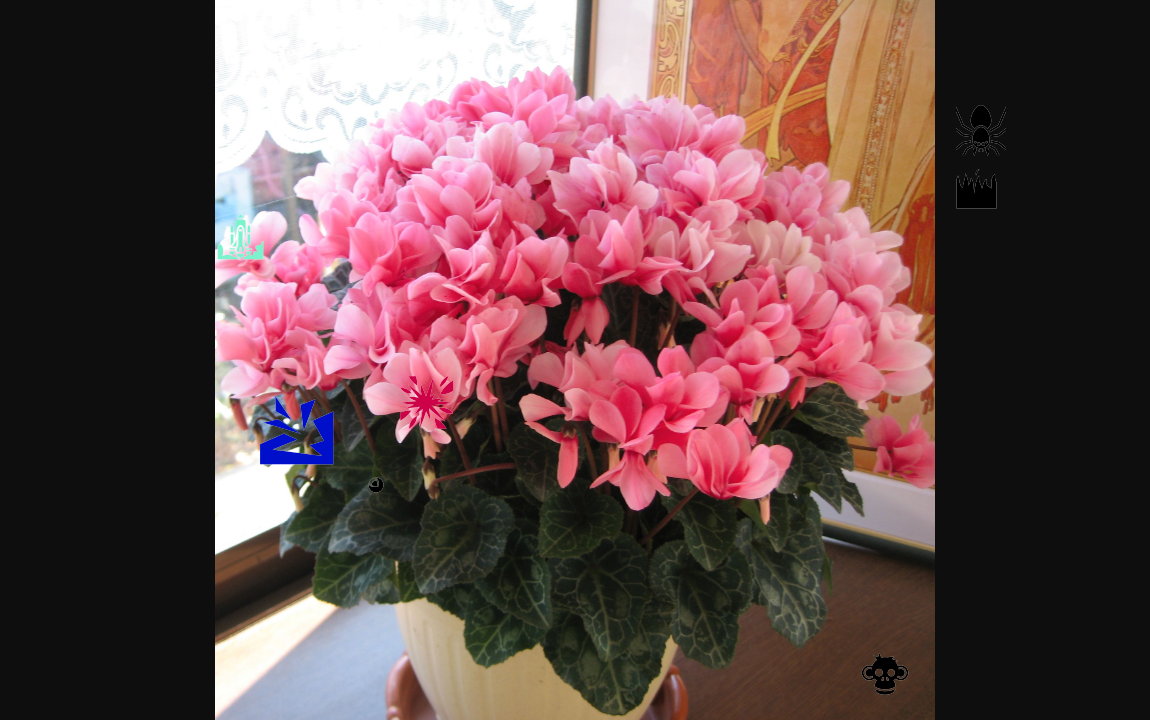  Describe the element at coordinates (981, 130) in the screenshot. I see `indicates spider or arachnid enemy type in game` at that location.